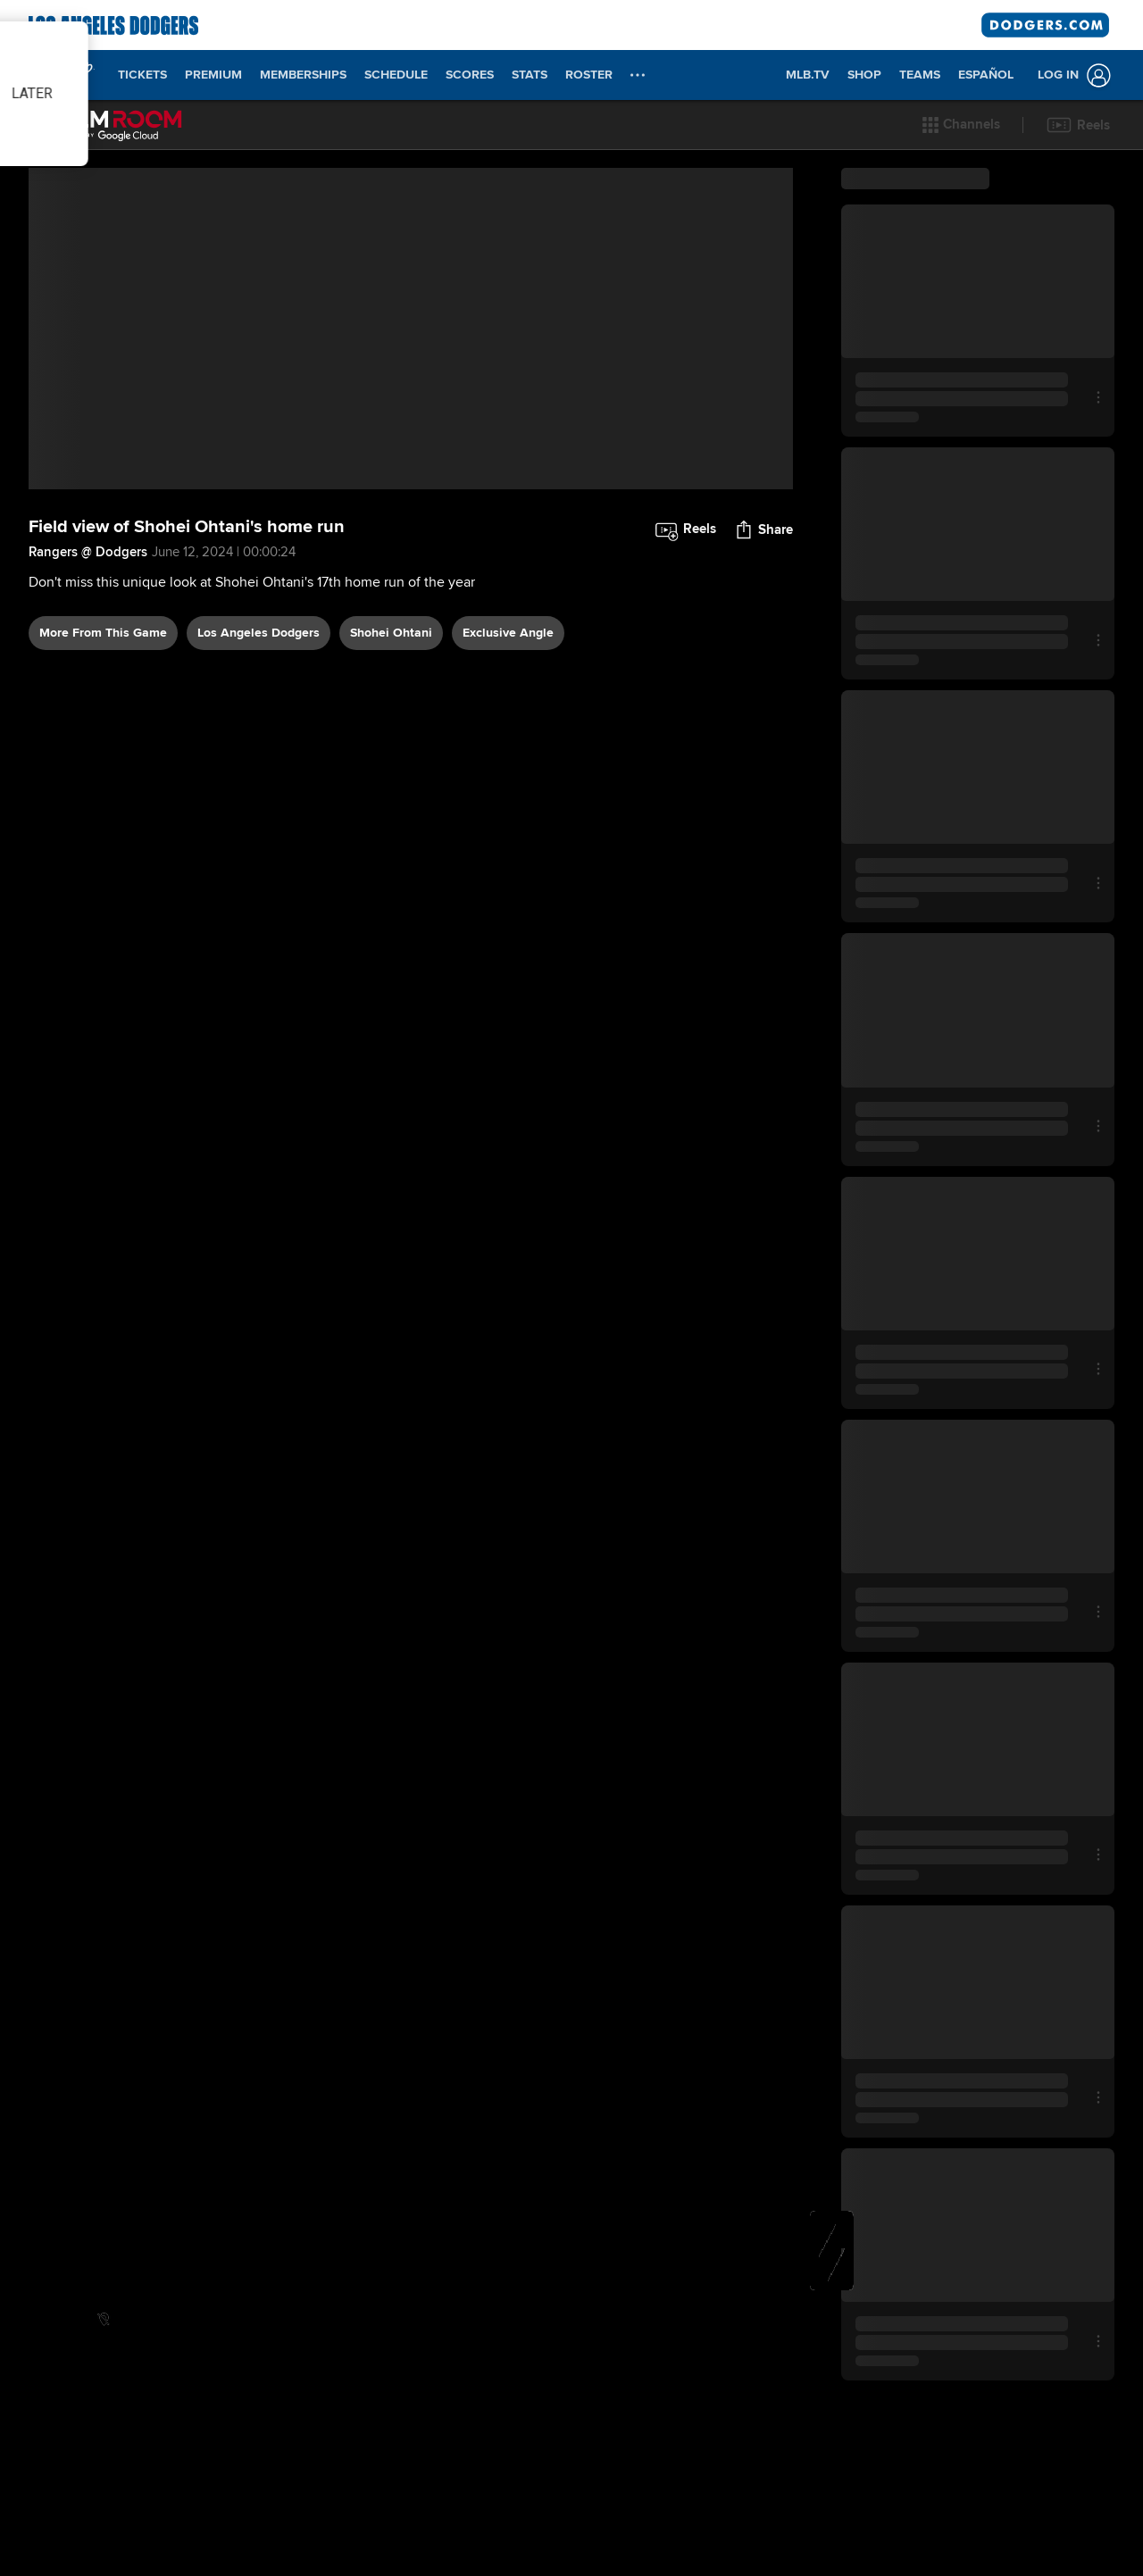  What do you see at coordinates (831, 2246) in the screenshot?
I see `indicates battery is fully charged while connected to power` at bounding box center [831, 2246].